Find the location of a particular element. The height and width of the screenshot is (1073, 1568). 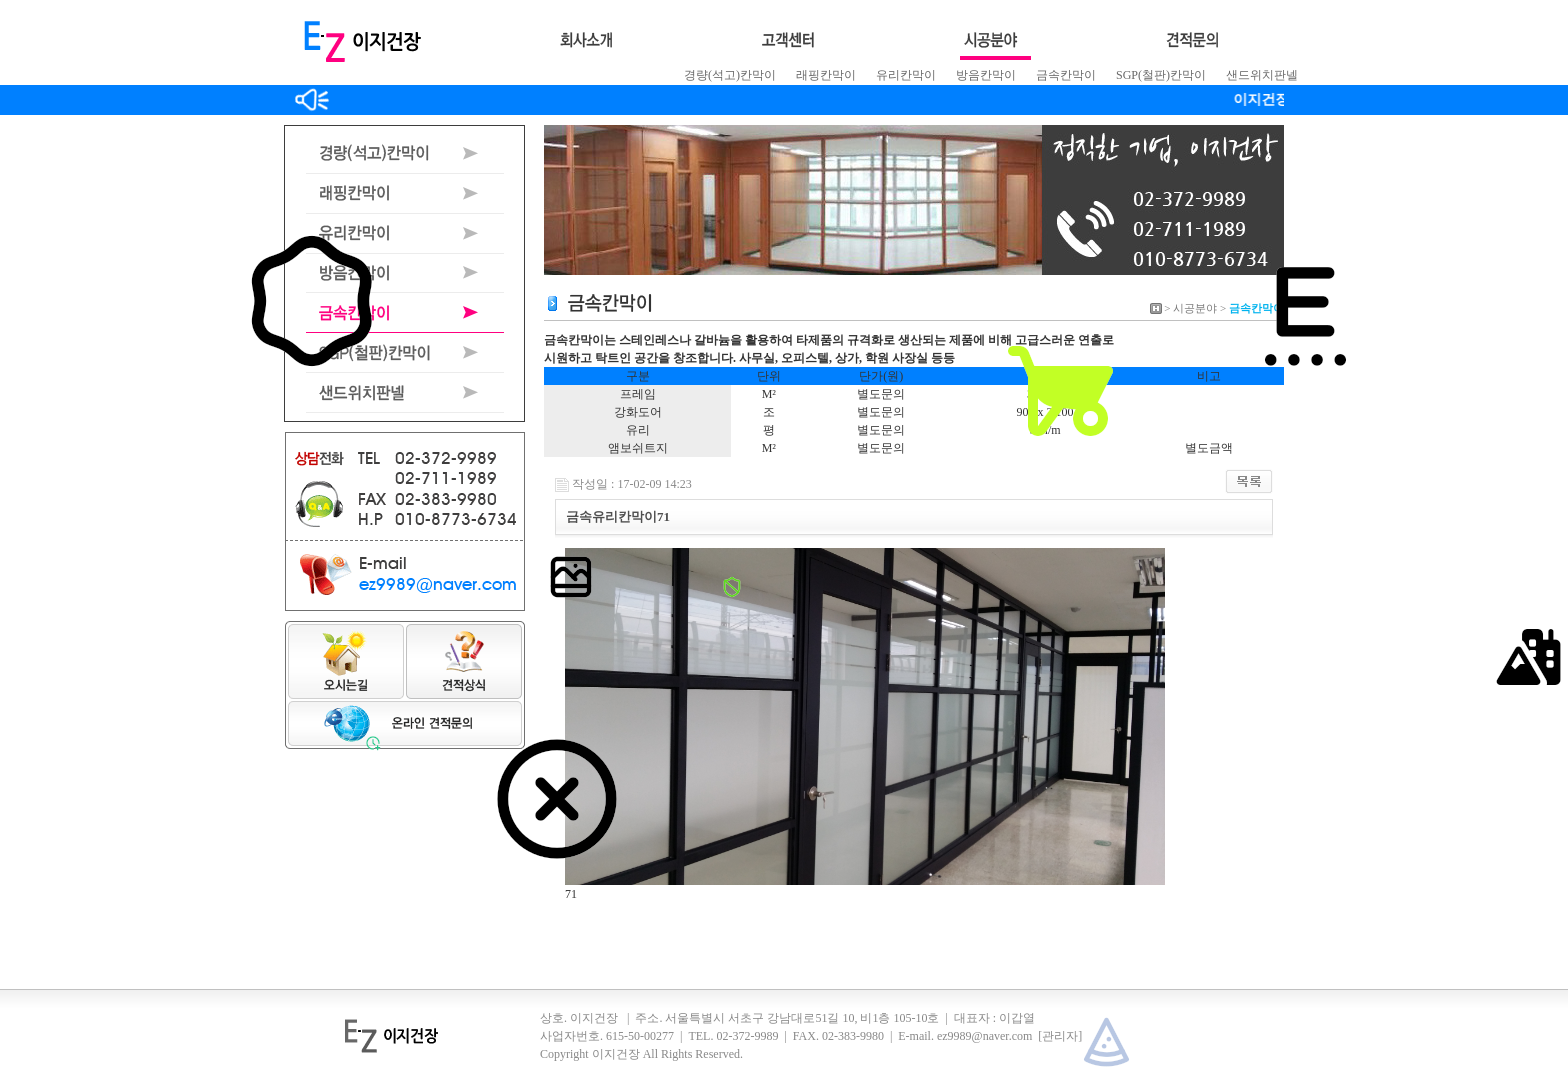

access gardening tools or supplies is located at coordinates (1063, 391).